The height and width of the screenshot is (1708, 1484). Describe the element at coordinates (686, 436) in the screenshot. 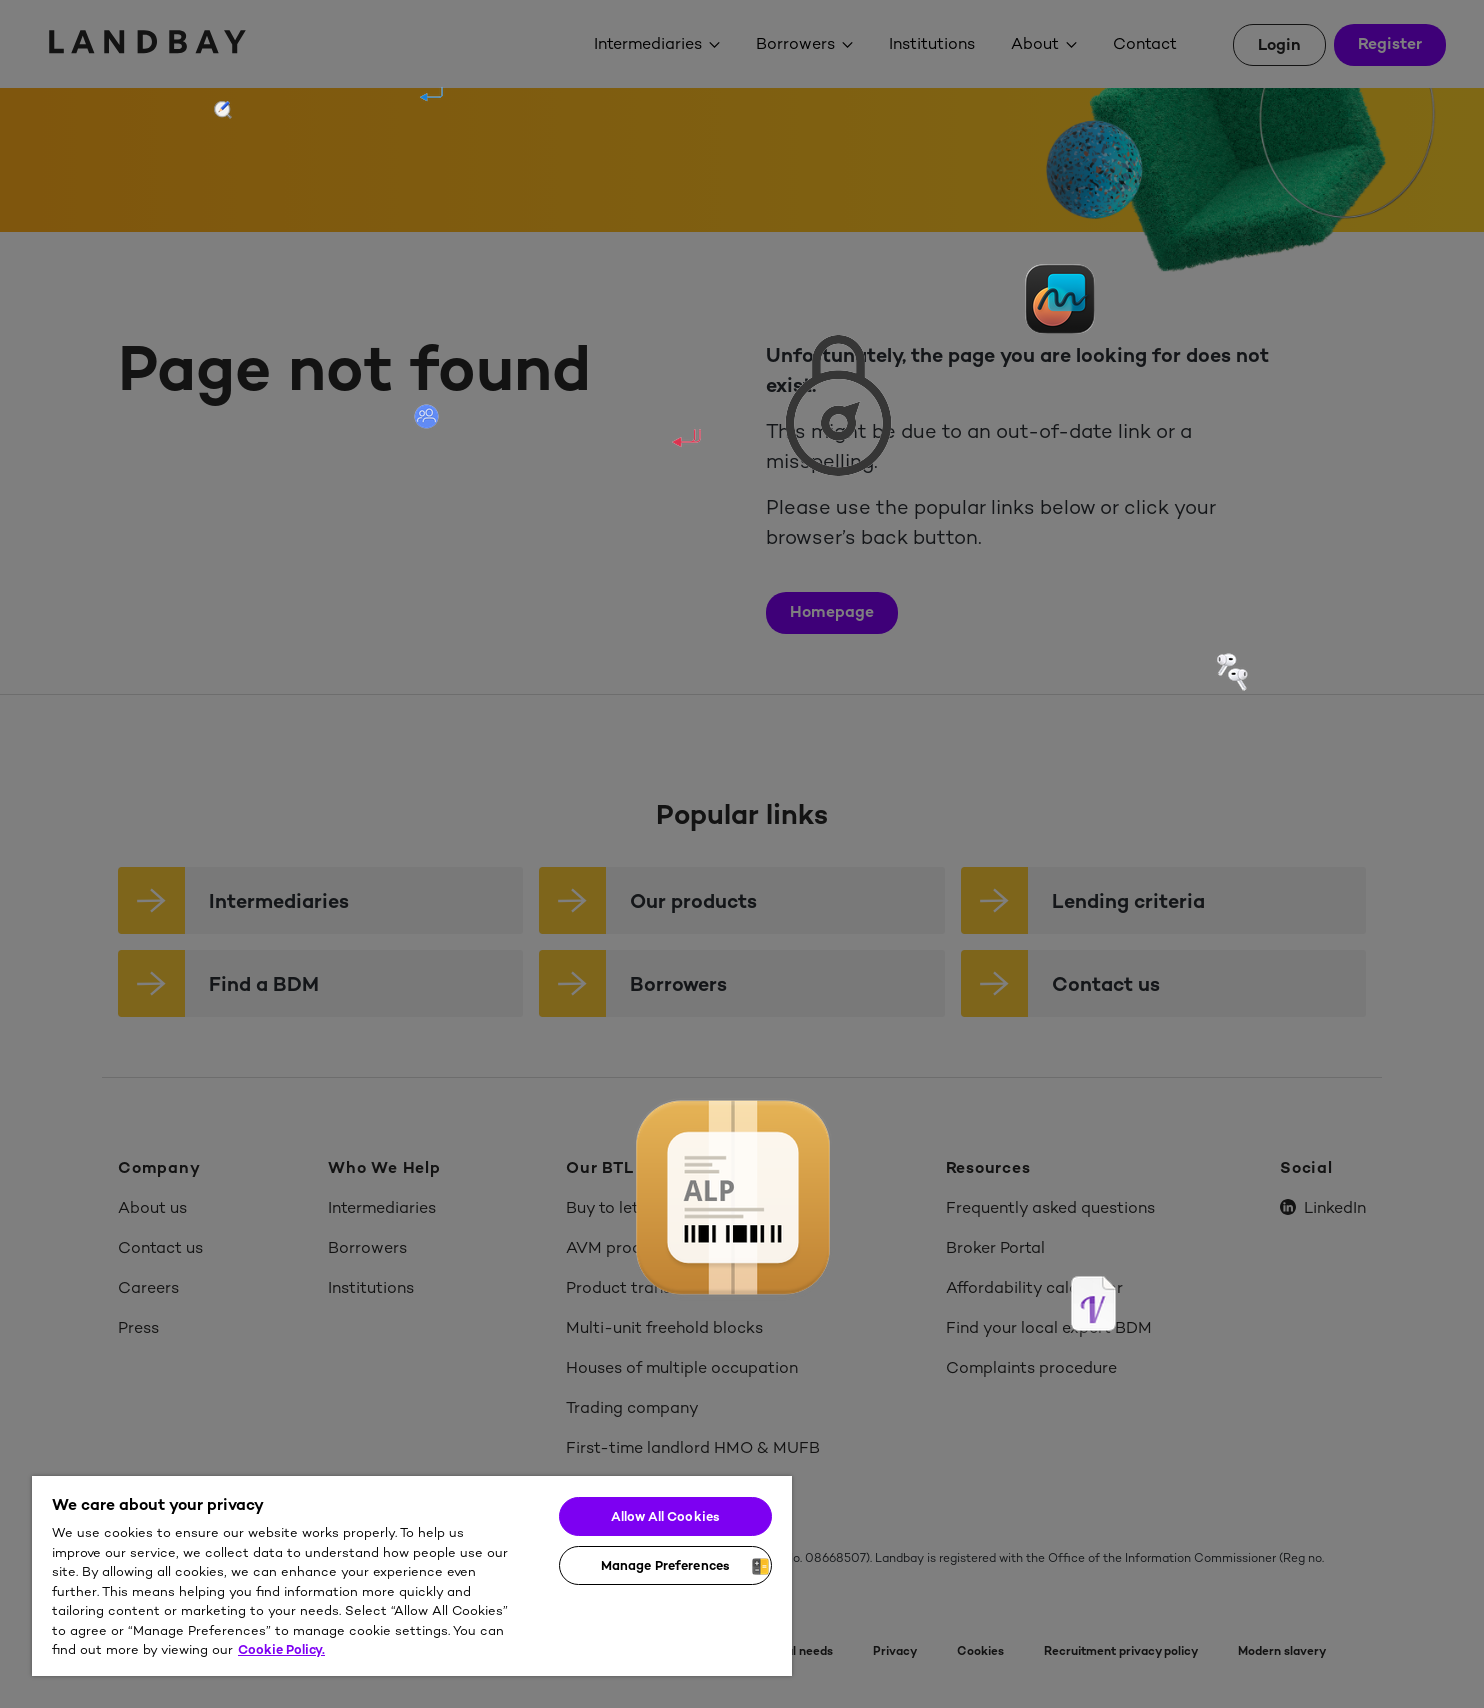

I see `reply to all recipients of an email` at that location.